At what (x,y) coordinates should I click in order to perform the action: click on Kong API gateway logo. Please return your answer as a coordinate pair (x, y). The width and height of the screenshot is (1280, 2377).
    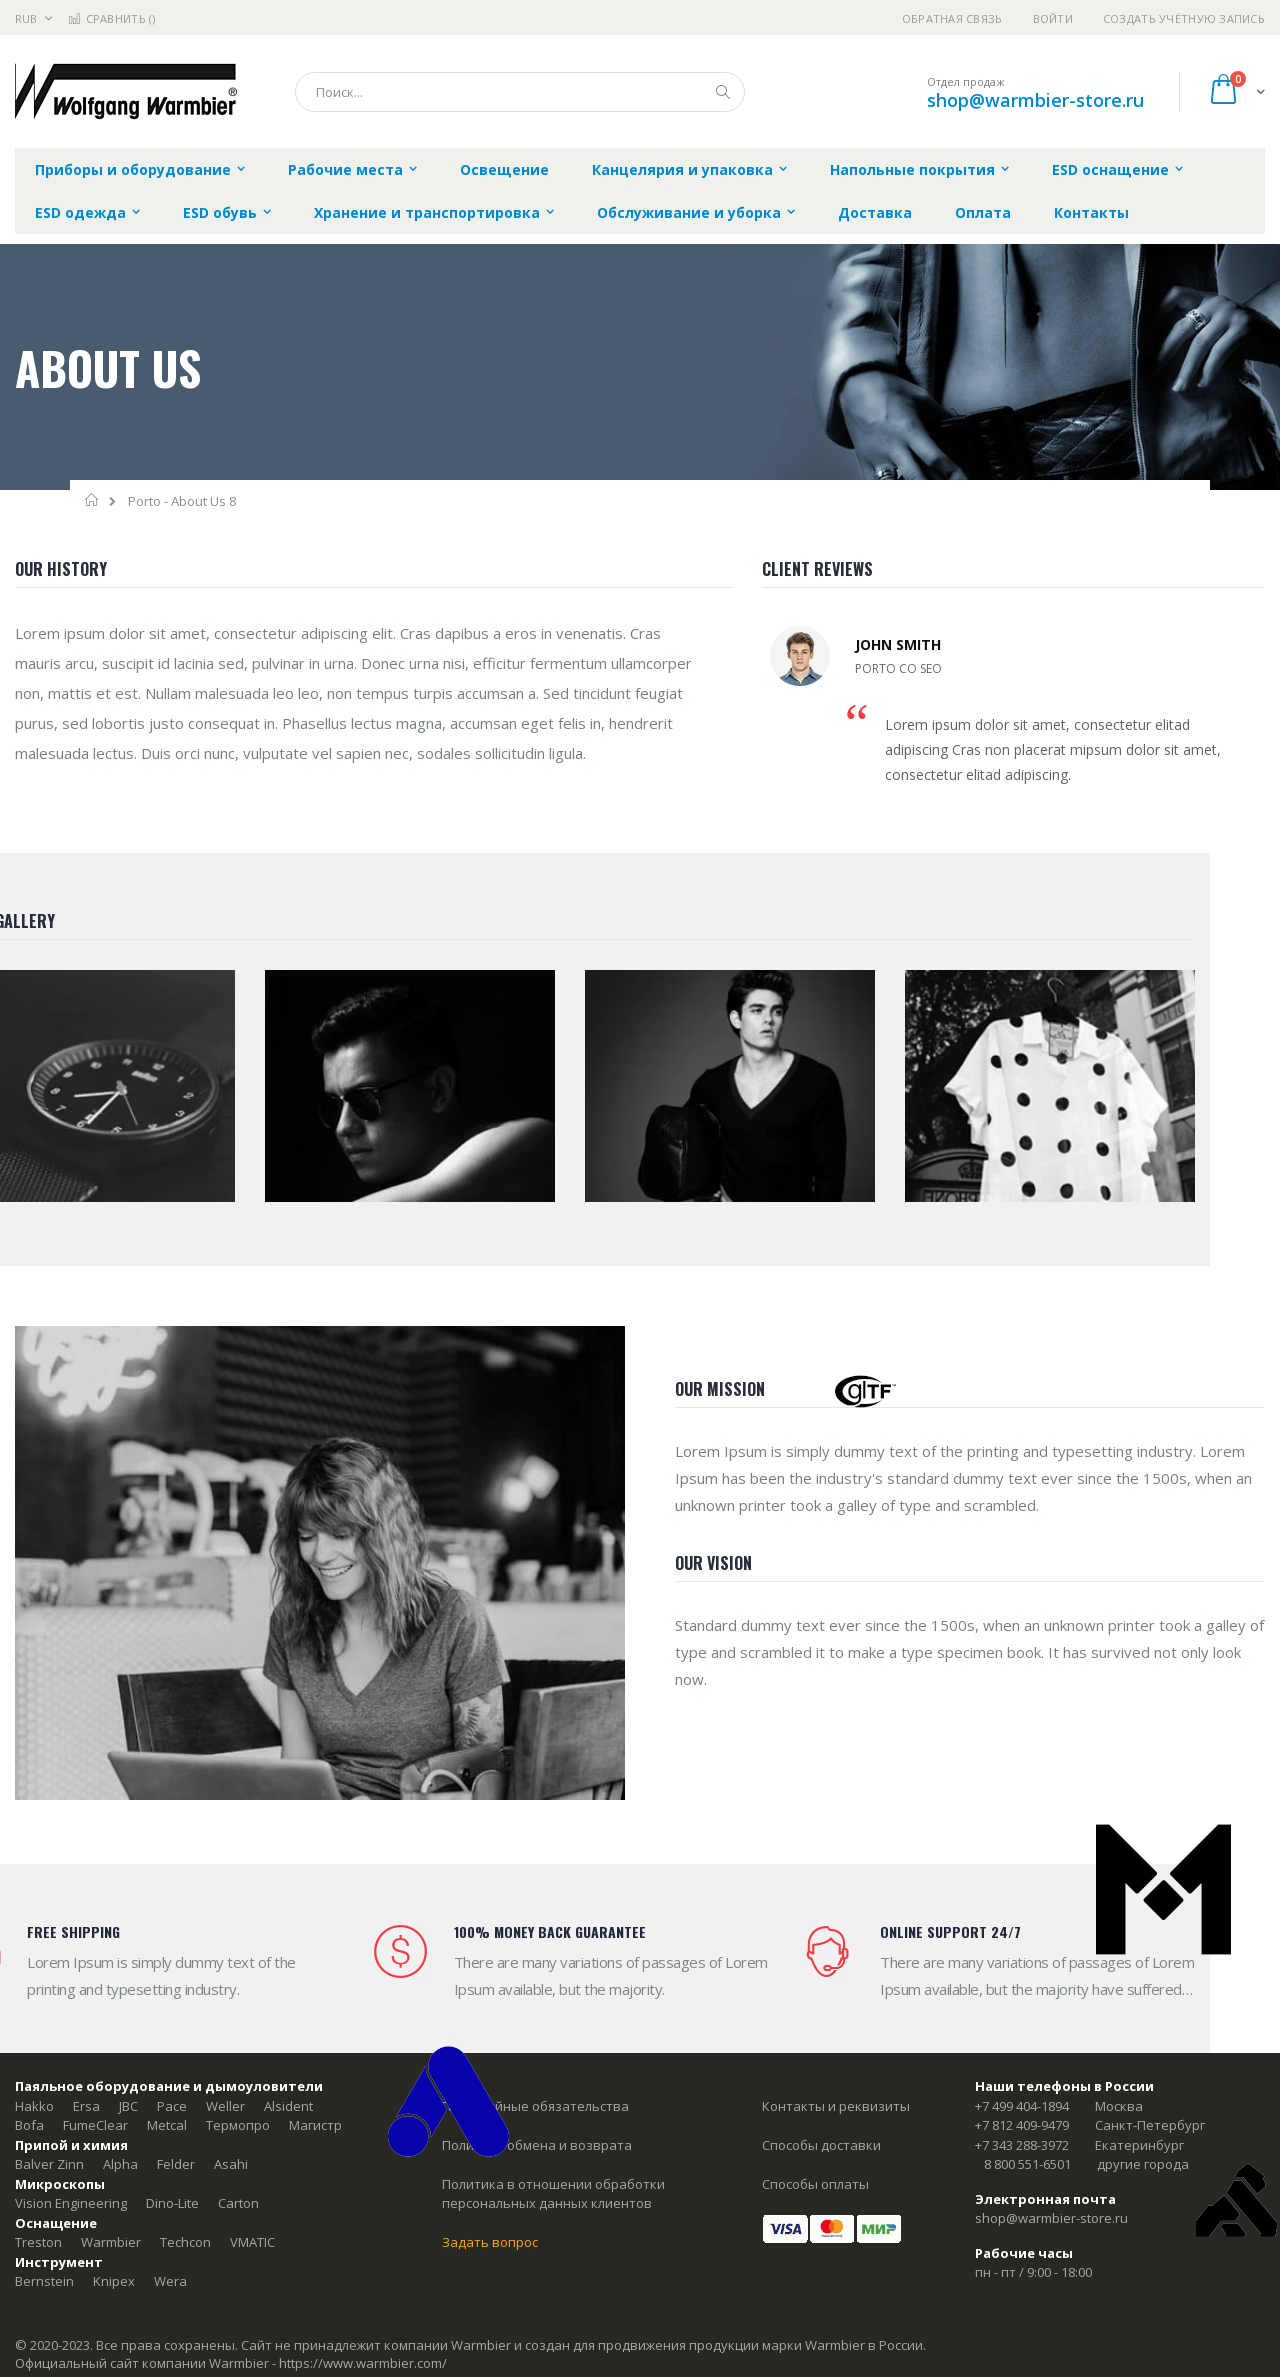
    Looking at the image, I should click on (1237, 2200).